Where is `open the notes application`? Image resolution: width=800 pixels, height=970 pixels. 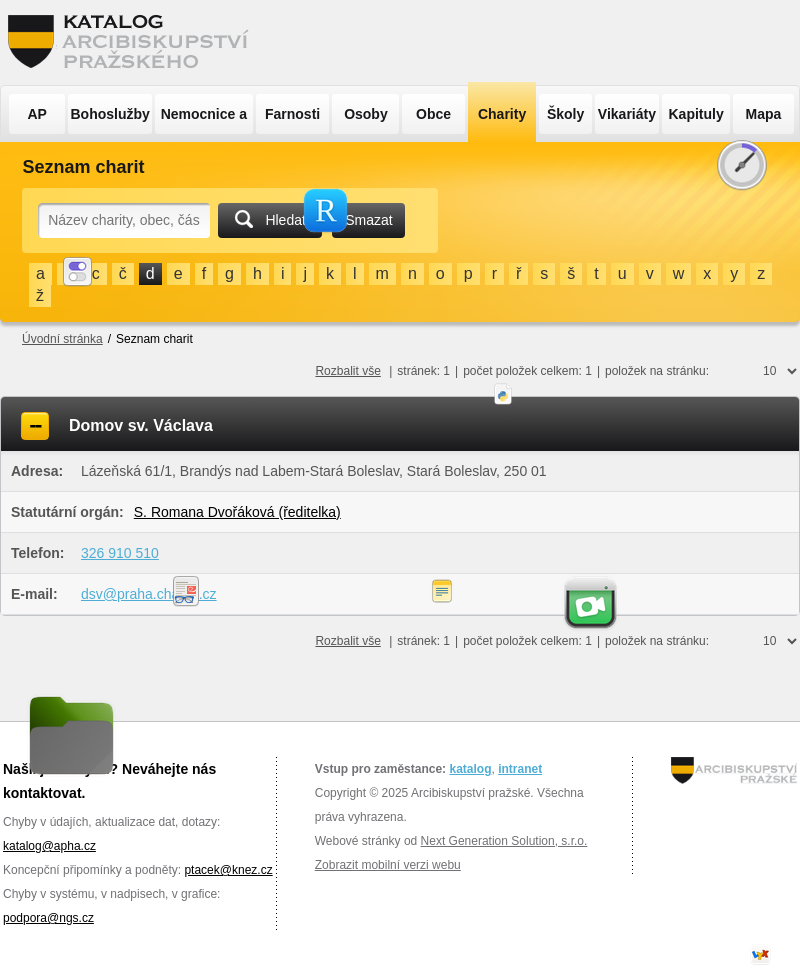 open the notes application is located at coordinates (442, 591).